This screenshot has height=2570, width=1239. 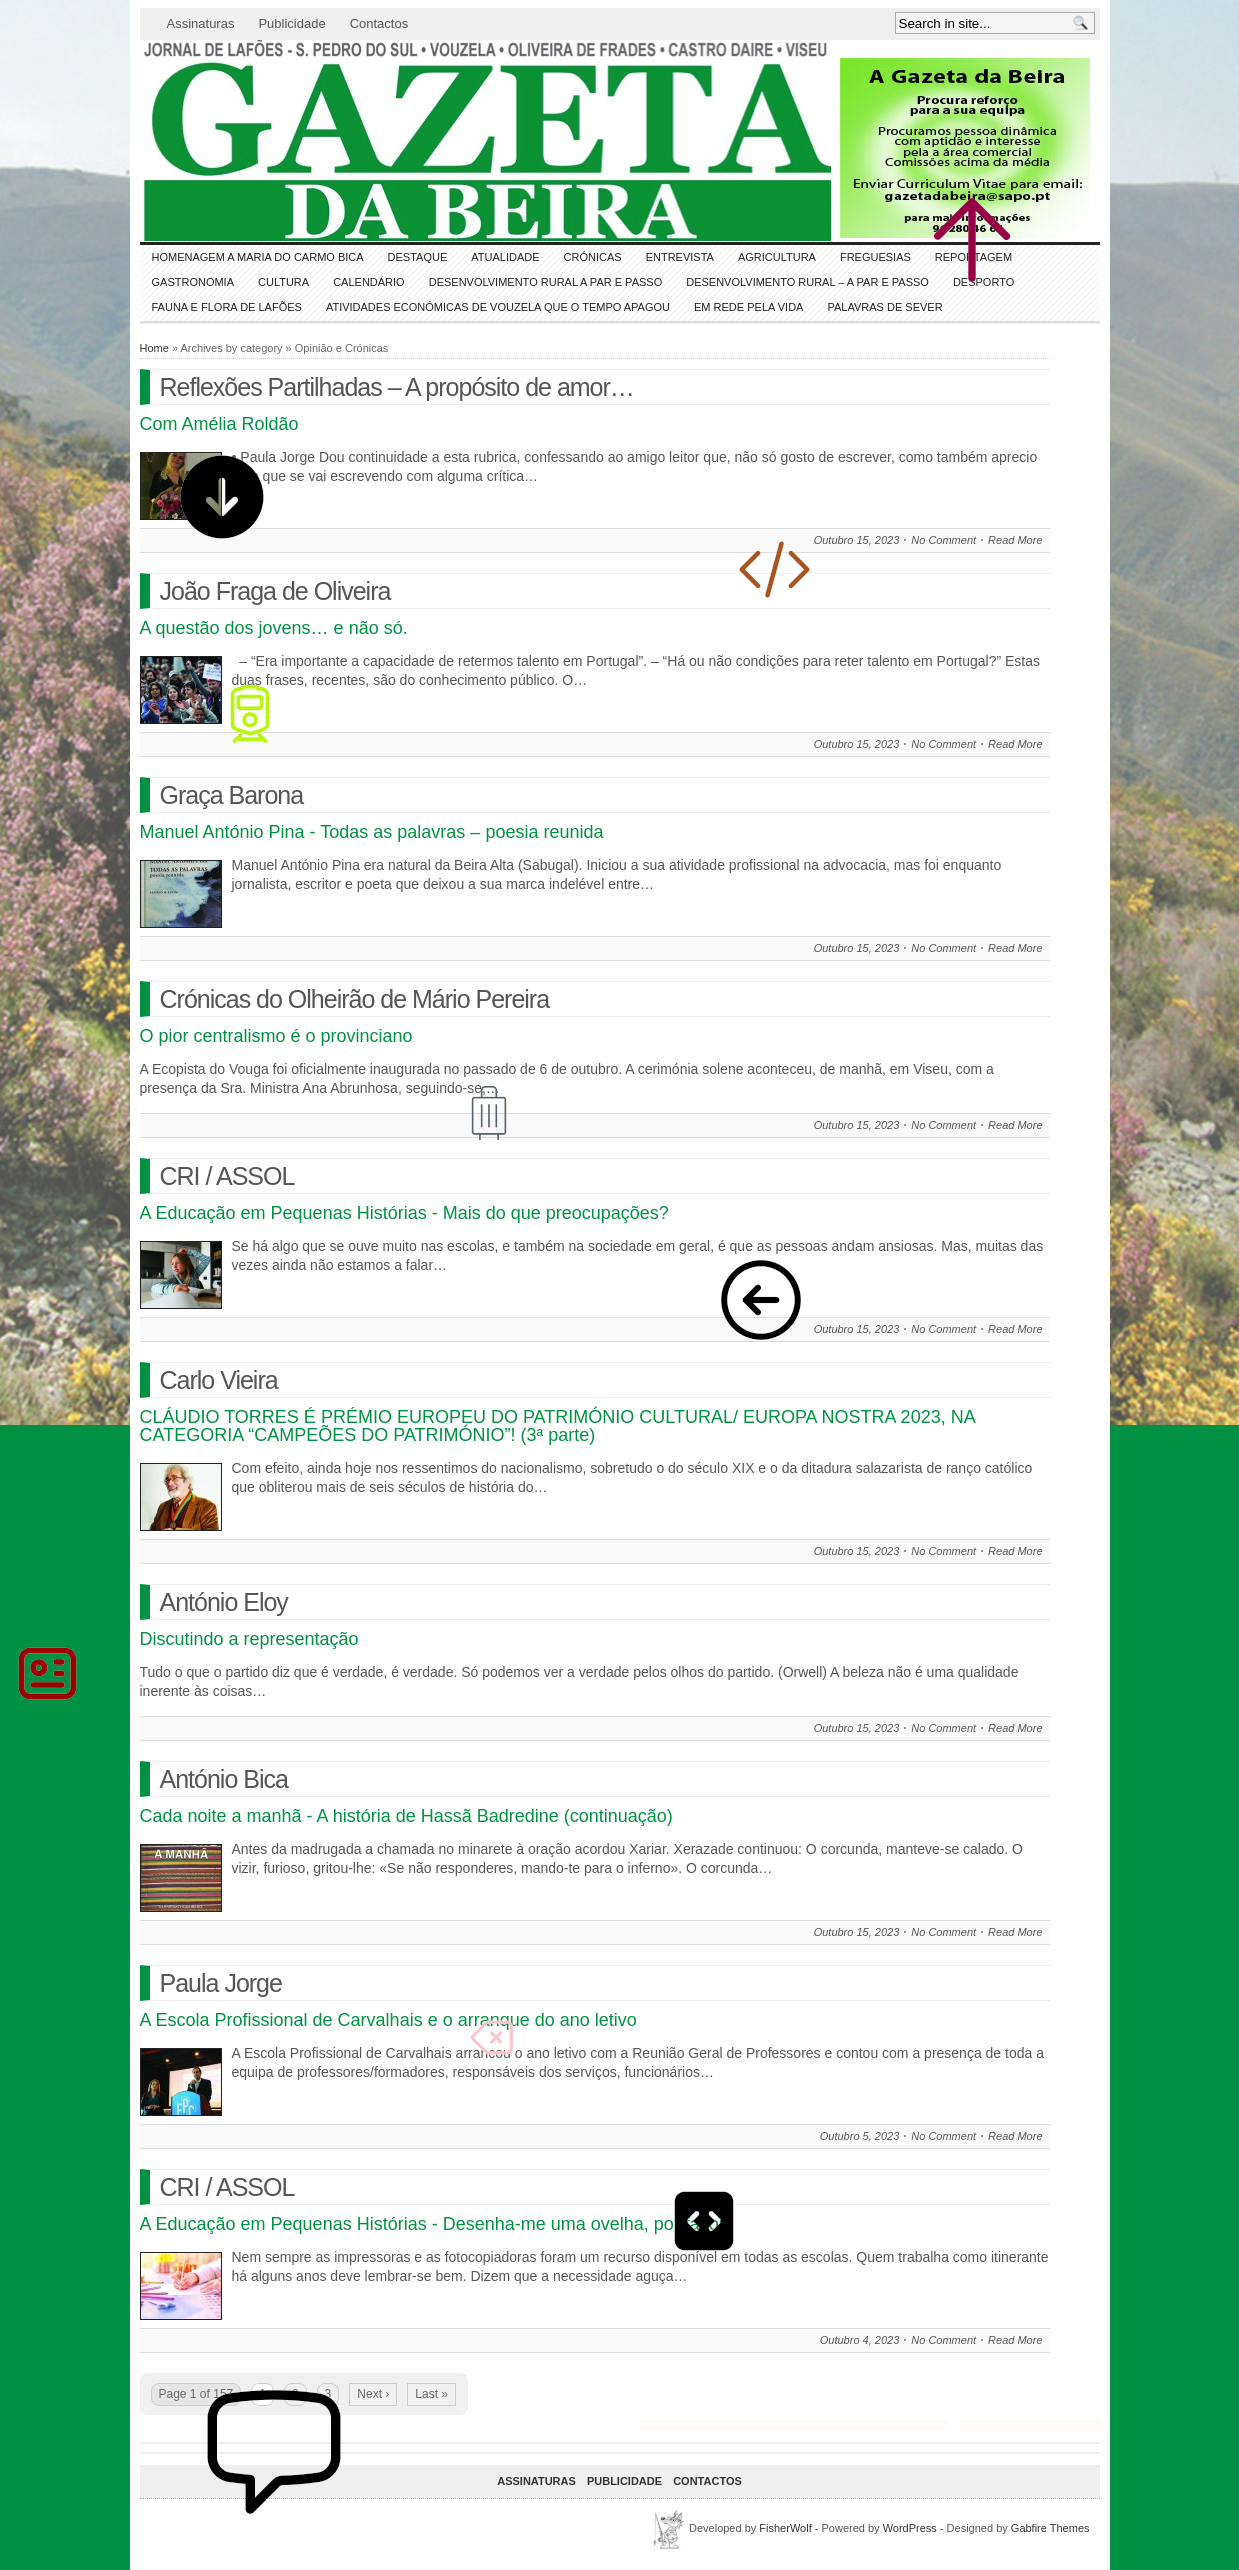 What do you see at coordinates (222, 497) in the screenshot?
I see `download file or content` at bounding box center [222, 497].